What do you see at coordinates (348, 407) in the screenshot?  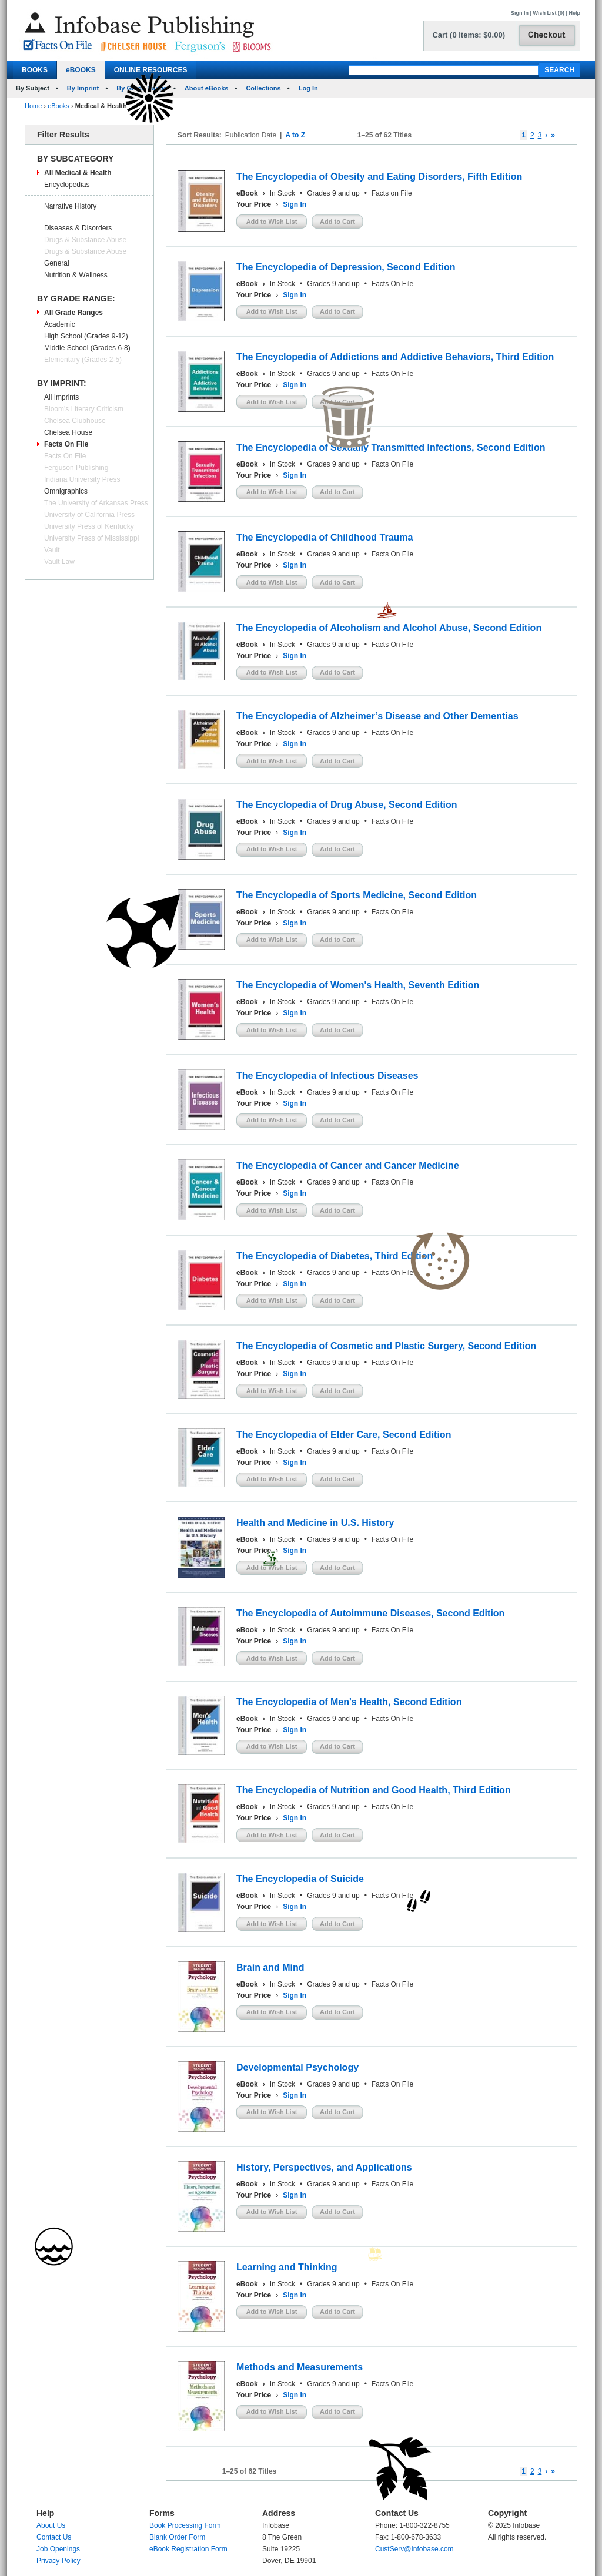 I see `indicates a full inventory or storage container` at bounding box center [348, 407].